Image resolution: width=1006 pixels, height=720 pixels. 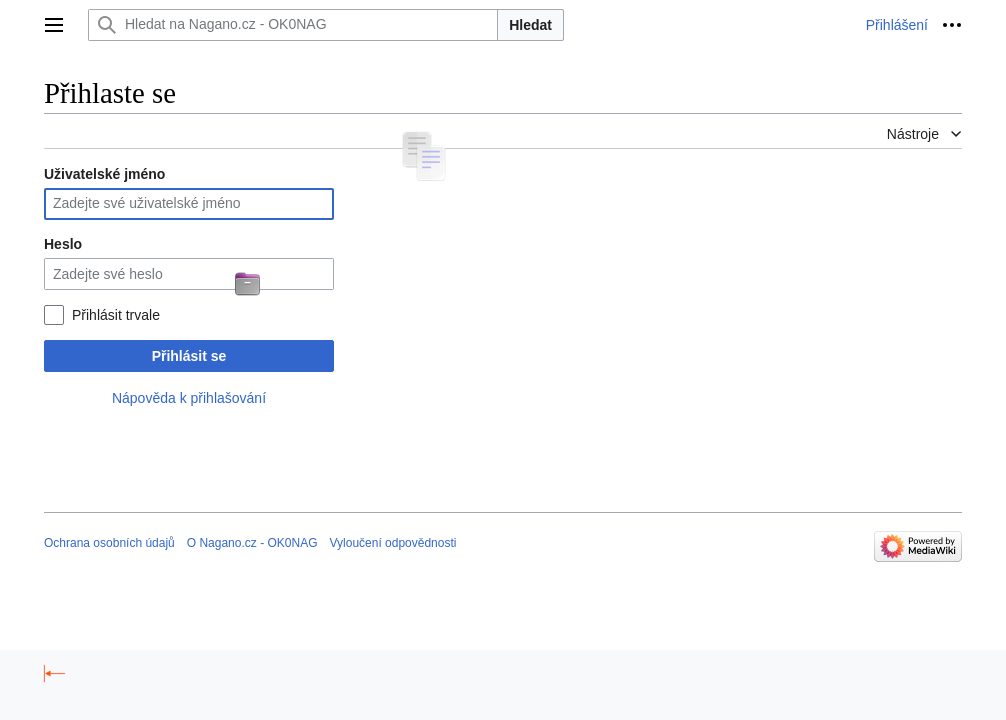 I want to click on open the file manager, so click(x=247, y=283).